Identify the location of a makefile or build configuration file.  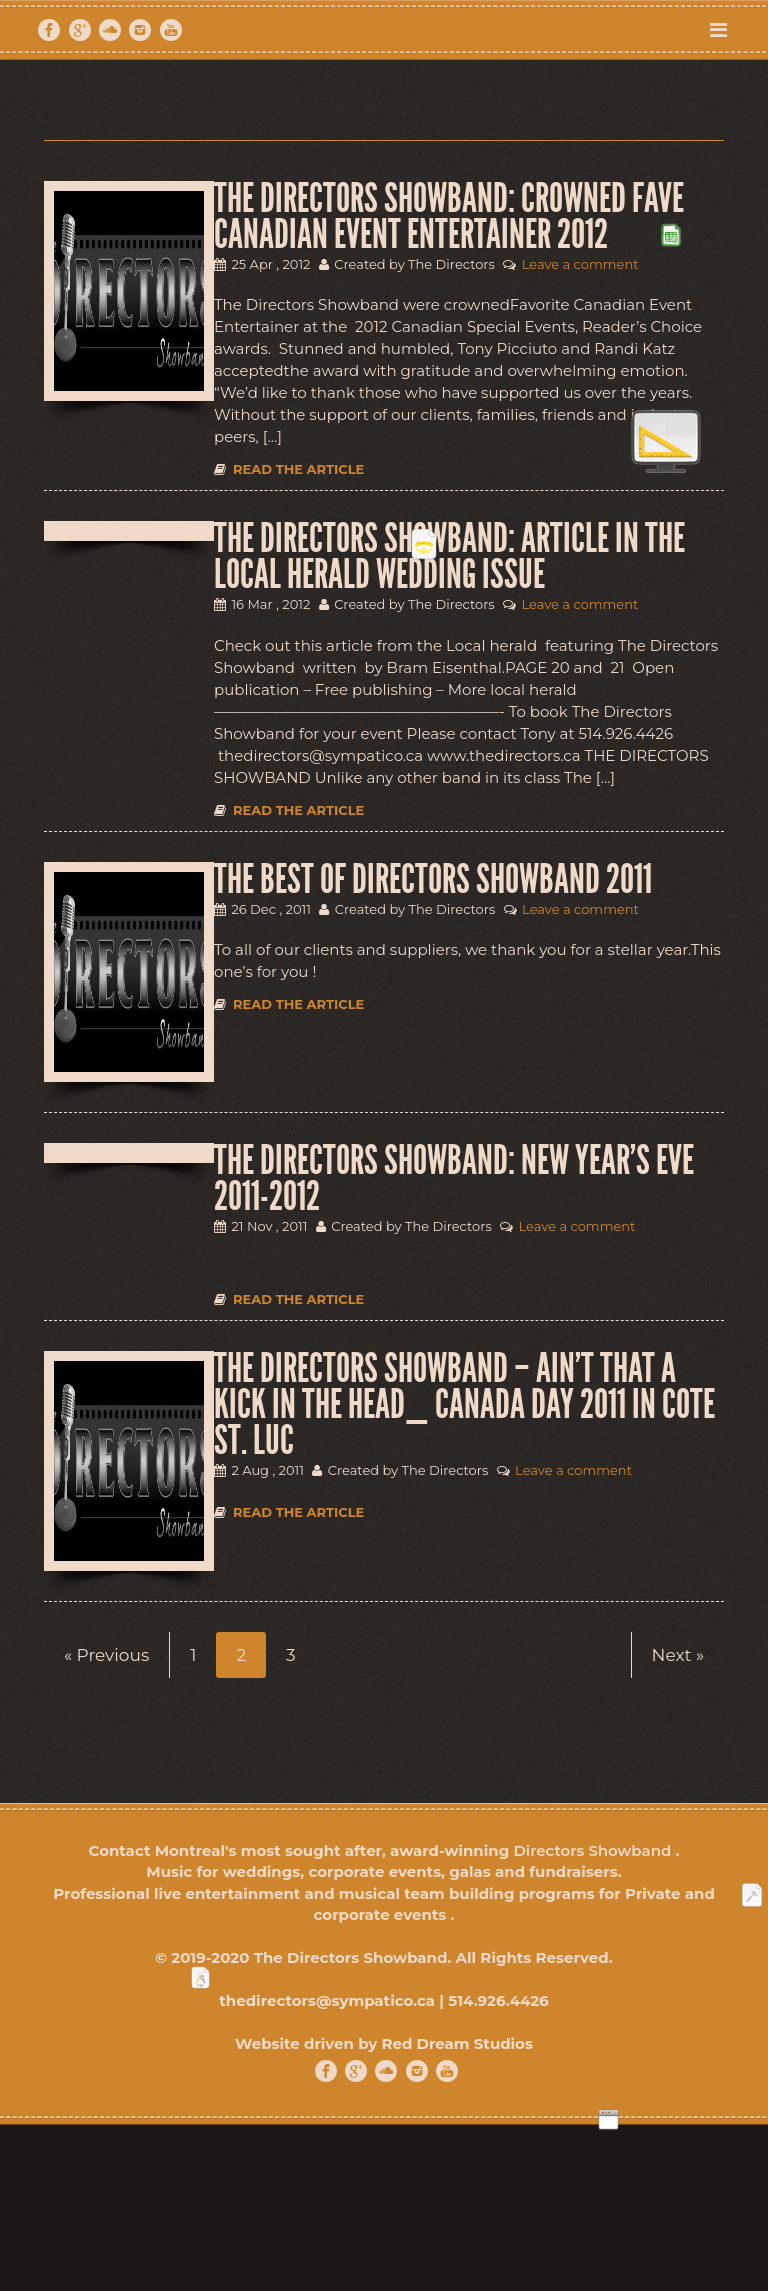
(752, 1895).